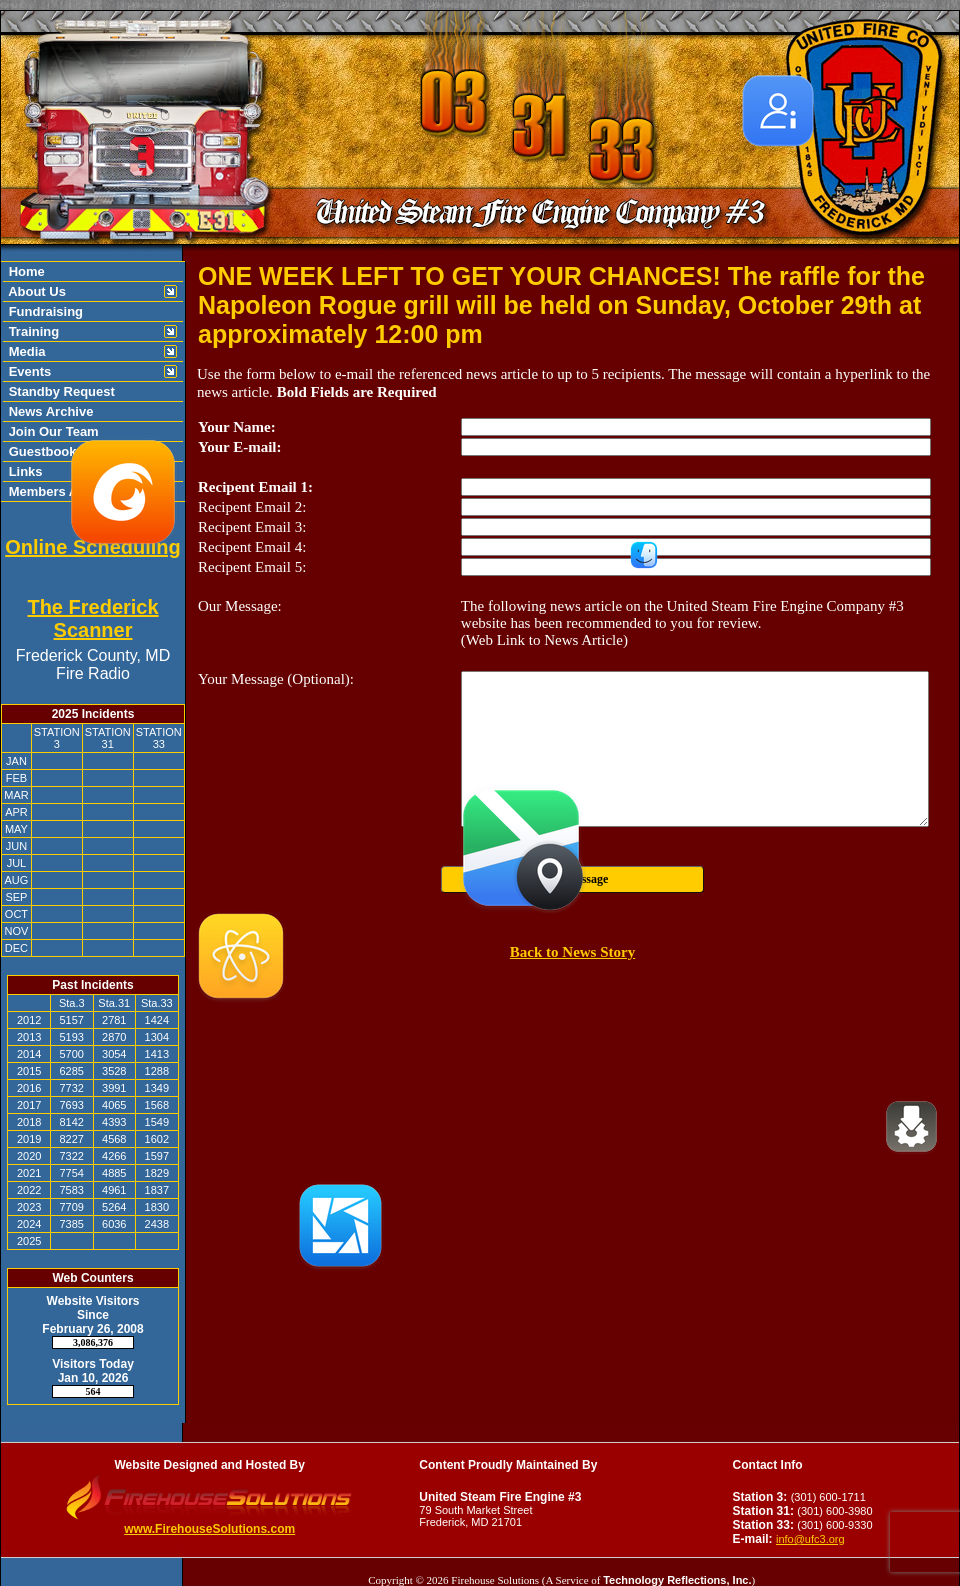  What do you see at coordinates (521, 848) in the screenshot?
I see `open Google Maps` at bounding box center [521, 848].